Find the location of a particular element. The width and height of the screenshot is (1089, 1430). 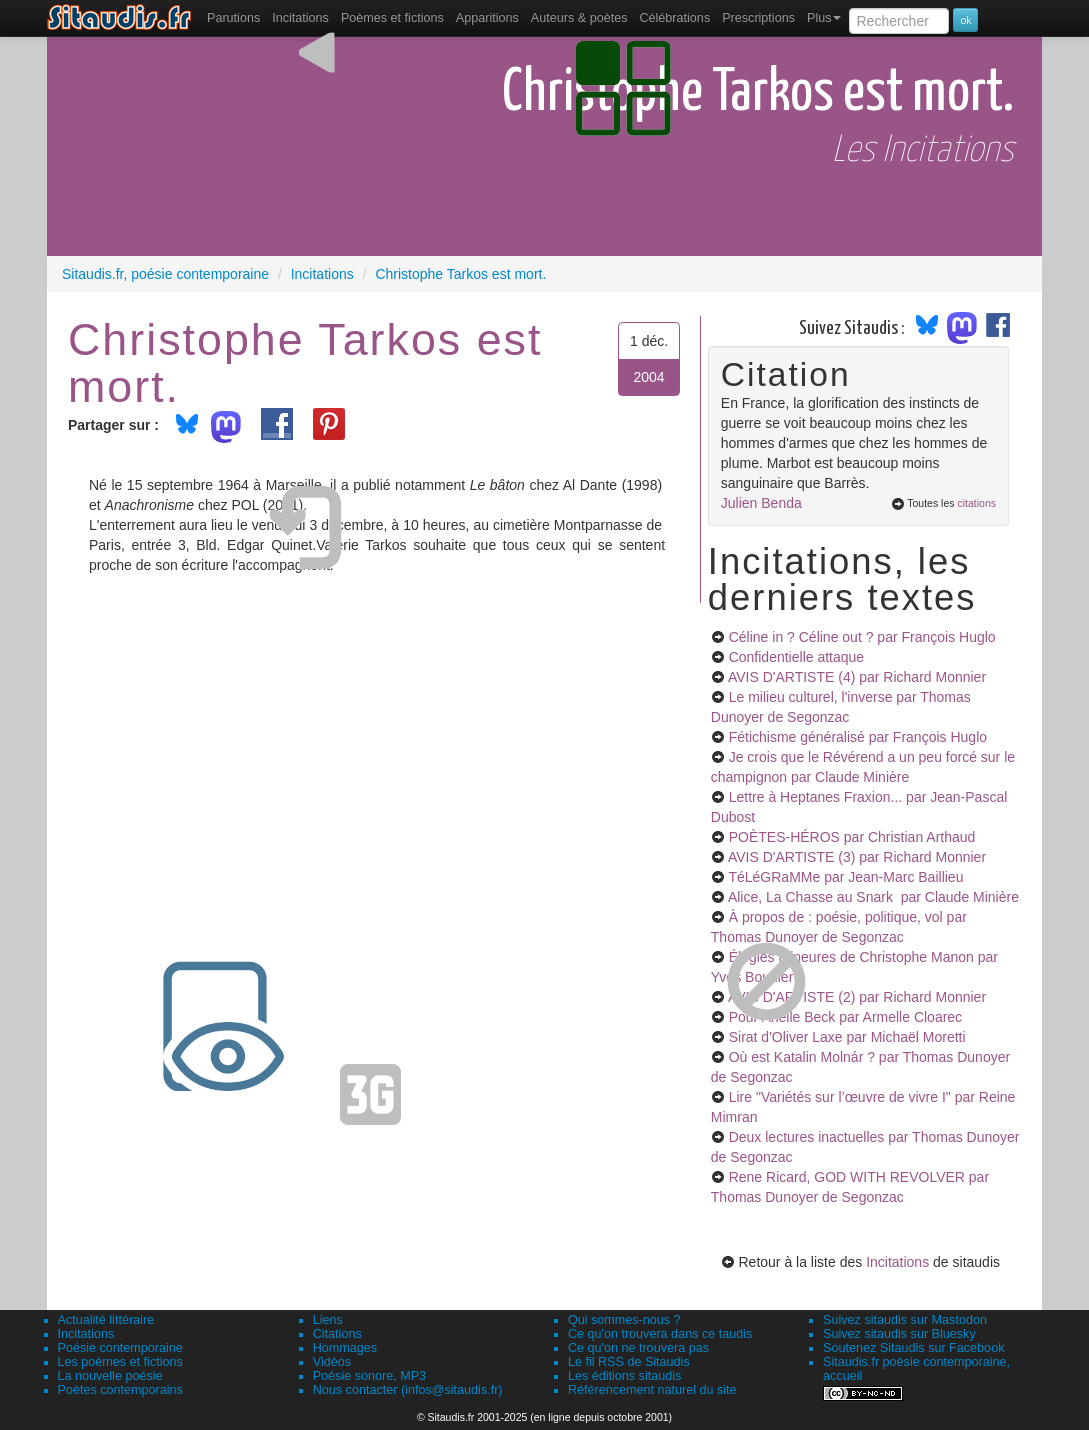

open document viewer is located at coordinates (215, 1022).